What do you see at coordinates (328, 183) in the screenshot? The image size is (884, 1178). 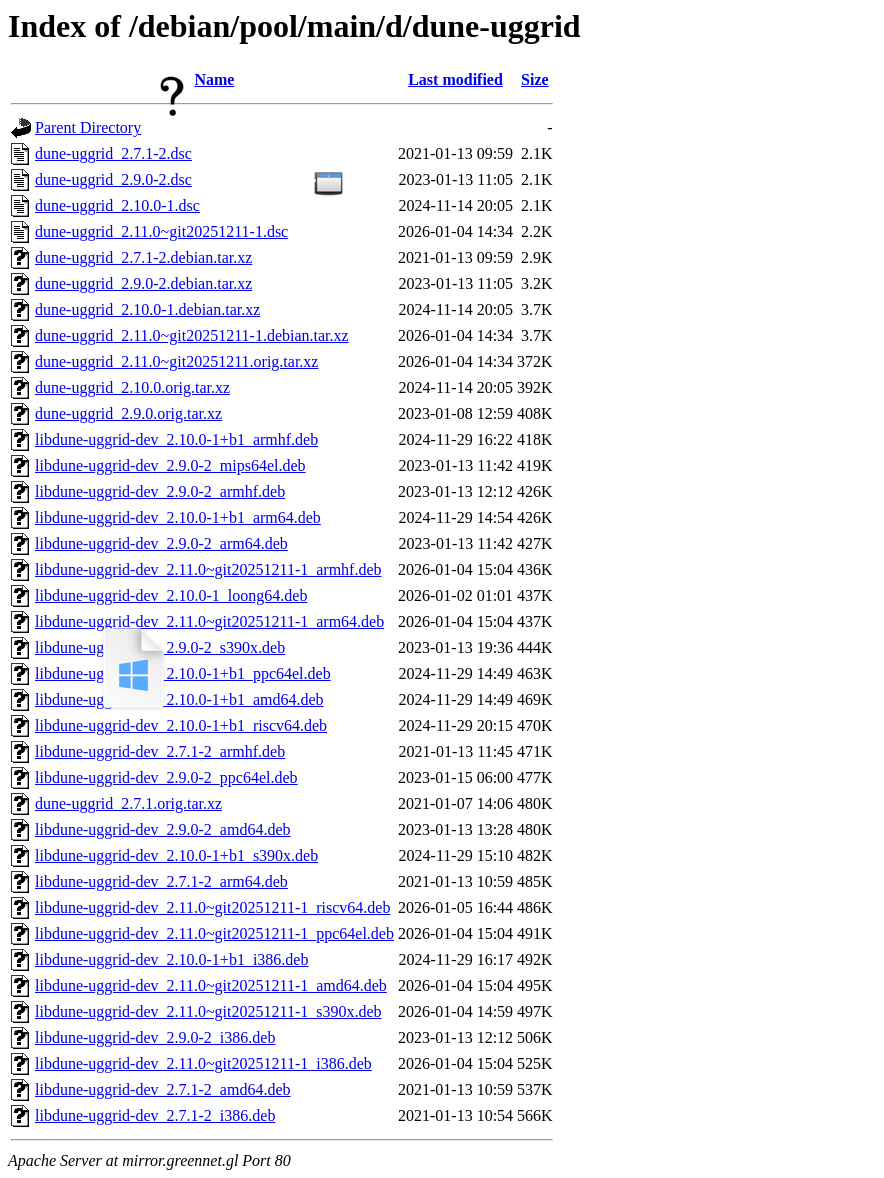 I see `open adobe xd application` at bounding box center [328, 183].